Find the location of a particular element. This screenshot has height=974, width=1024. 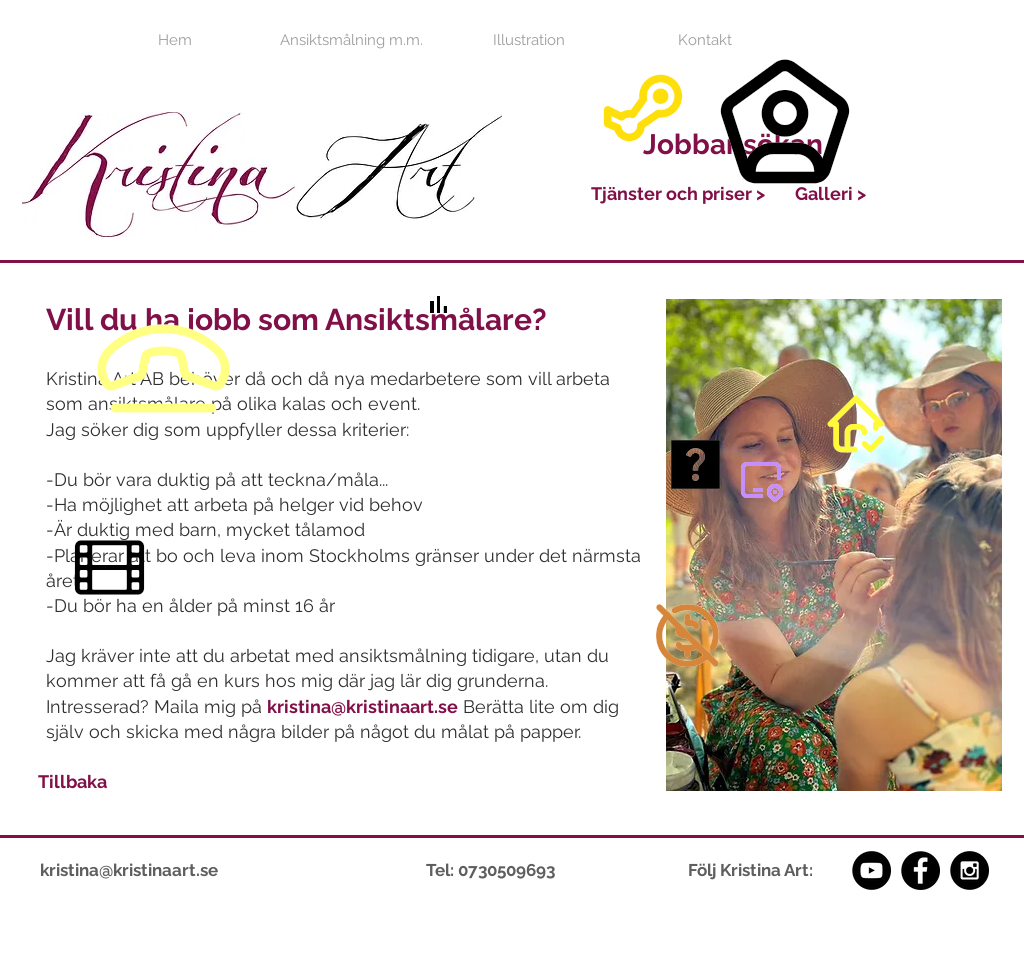

end the current phone call is located at coordinates (163, 368).